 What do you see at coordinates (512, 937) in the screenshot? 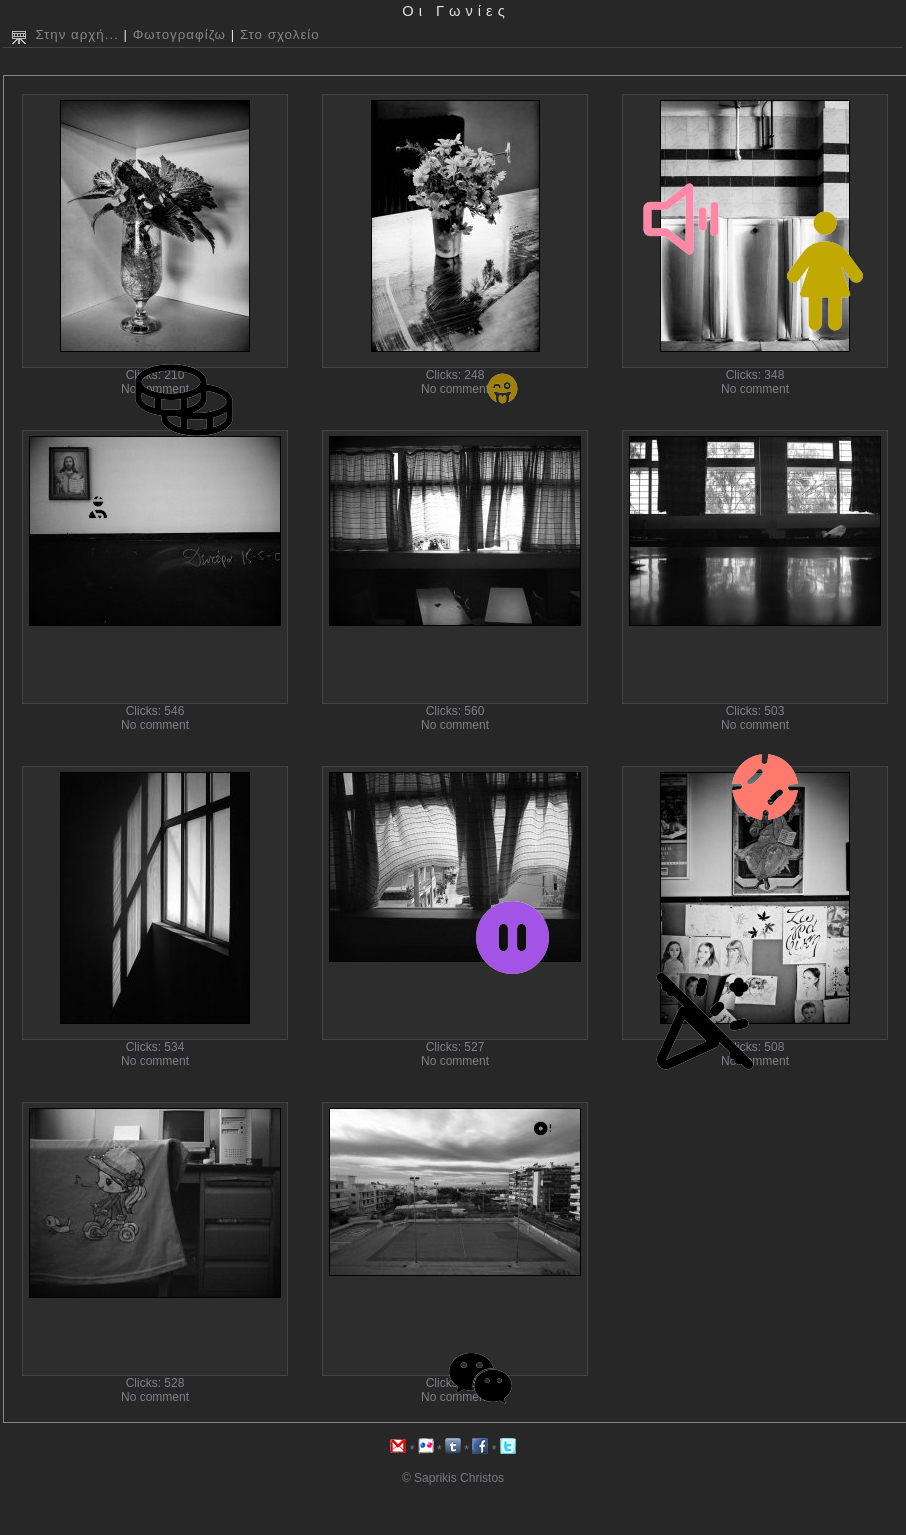
I see `pause media playback` at bounding box center [512, 937].